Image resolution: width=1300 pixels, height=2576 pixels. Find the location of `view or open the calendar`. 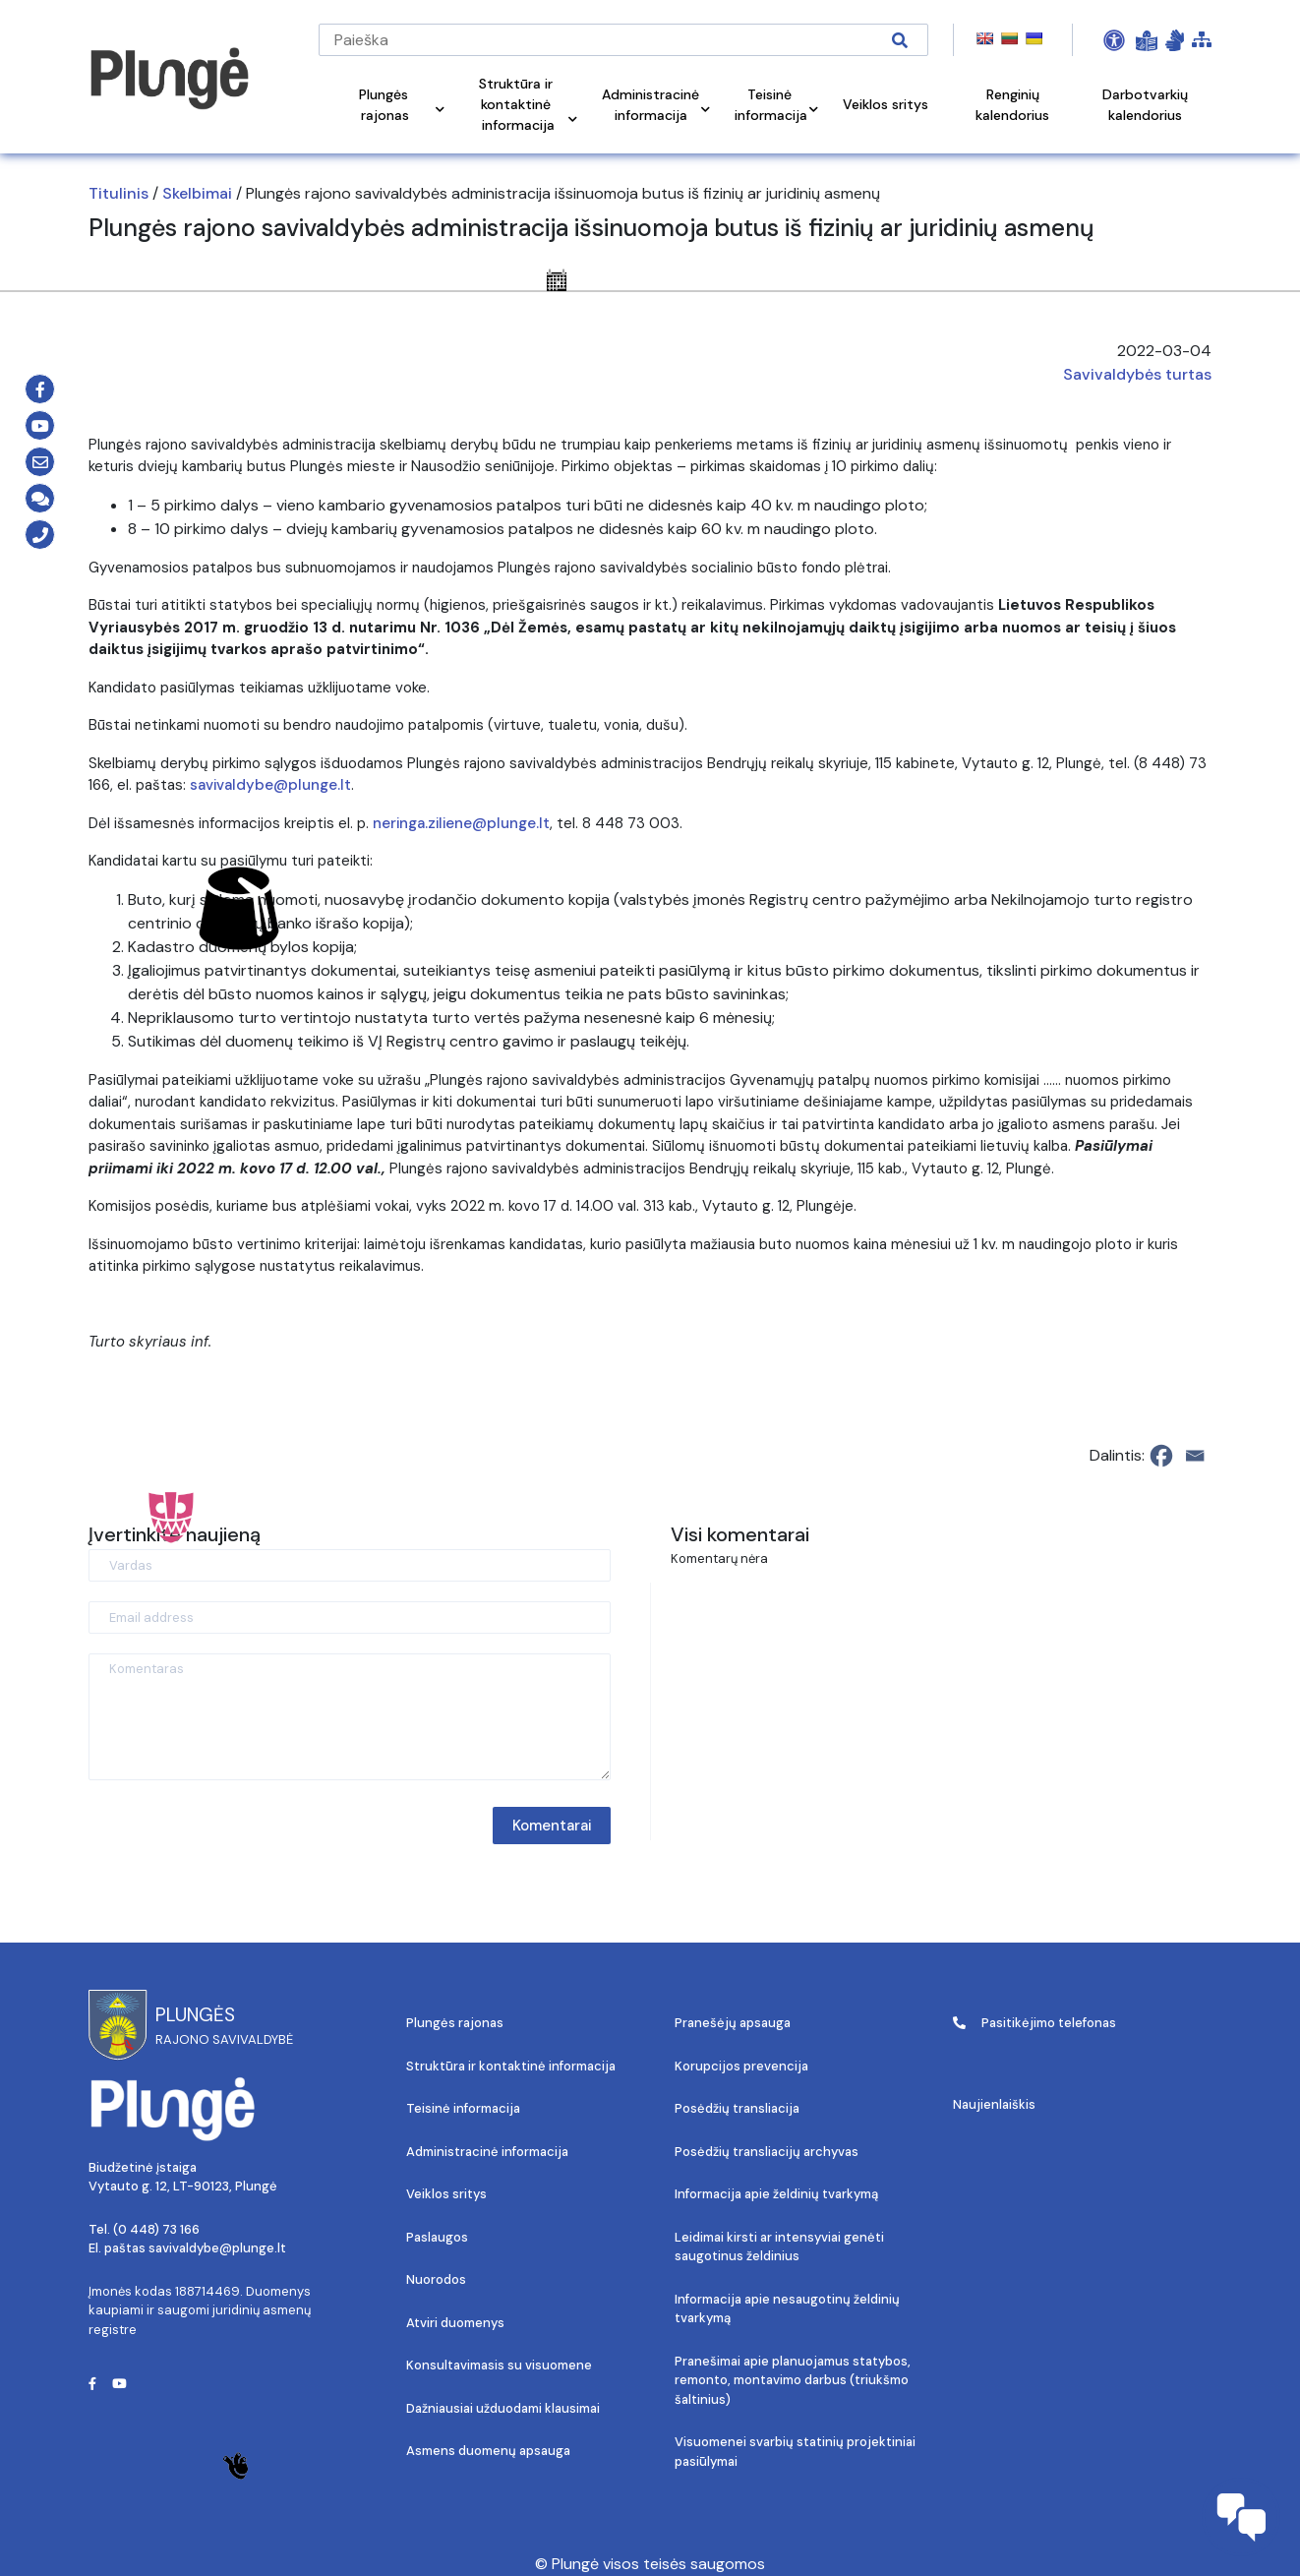

view or open the calendar is located at coordinates (557, 281).